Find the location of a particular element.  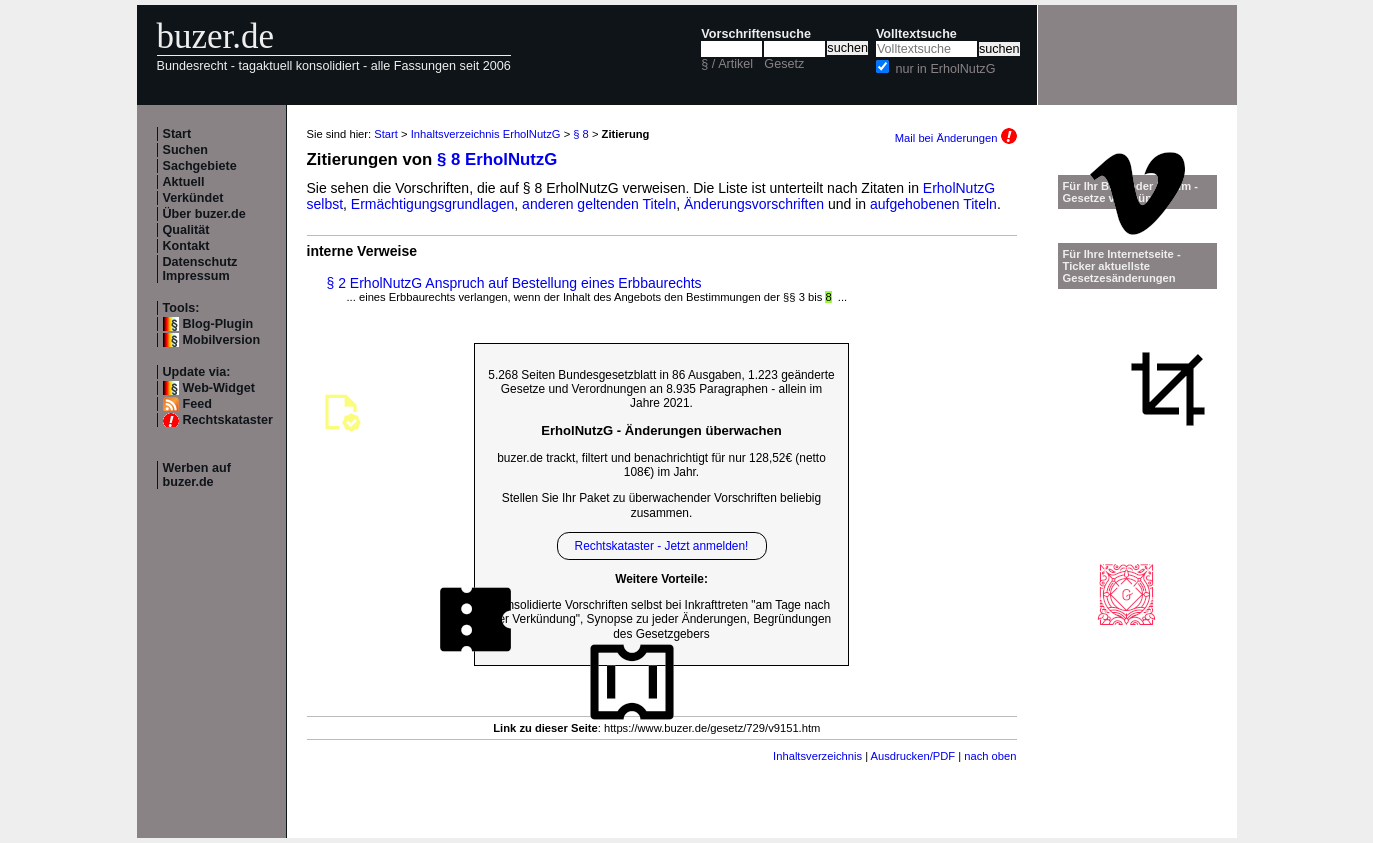

open the Vimeo app is located at coordinates (1137, 193).